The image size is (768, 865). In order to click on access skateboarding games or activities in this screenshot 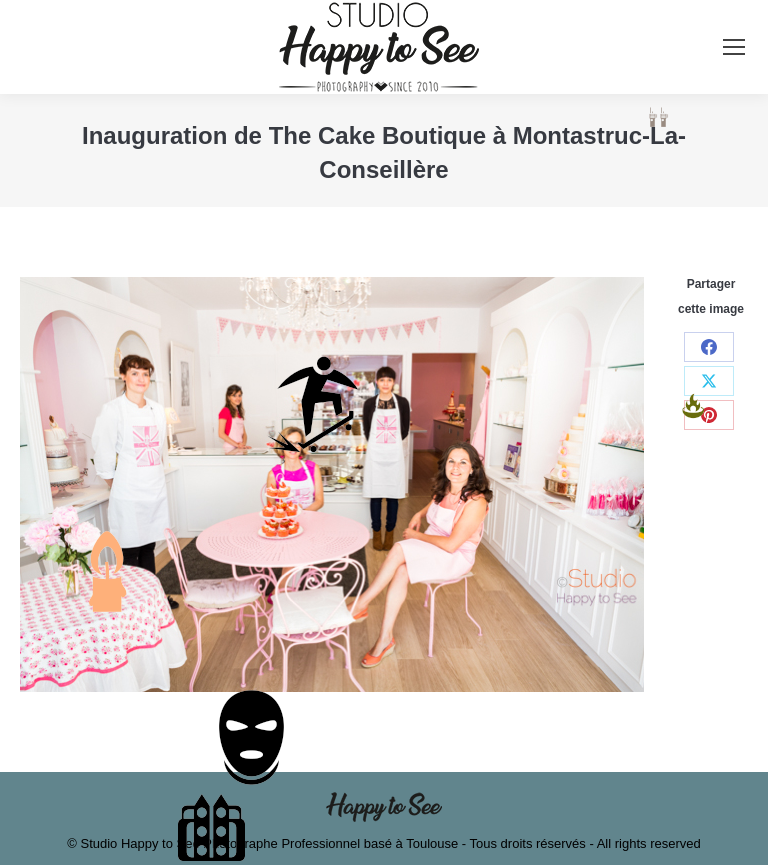, I will do `click(314, 403)`.